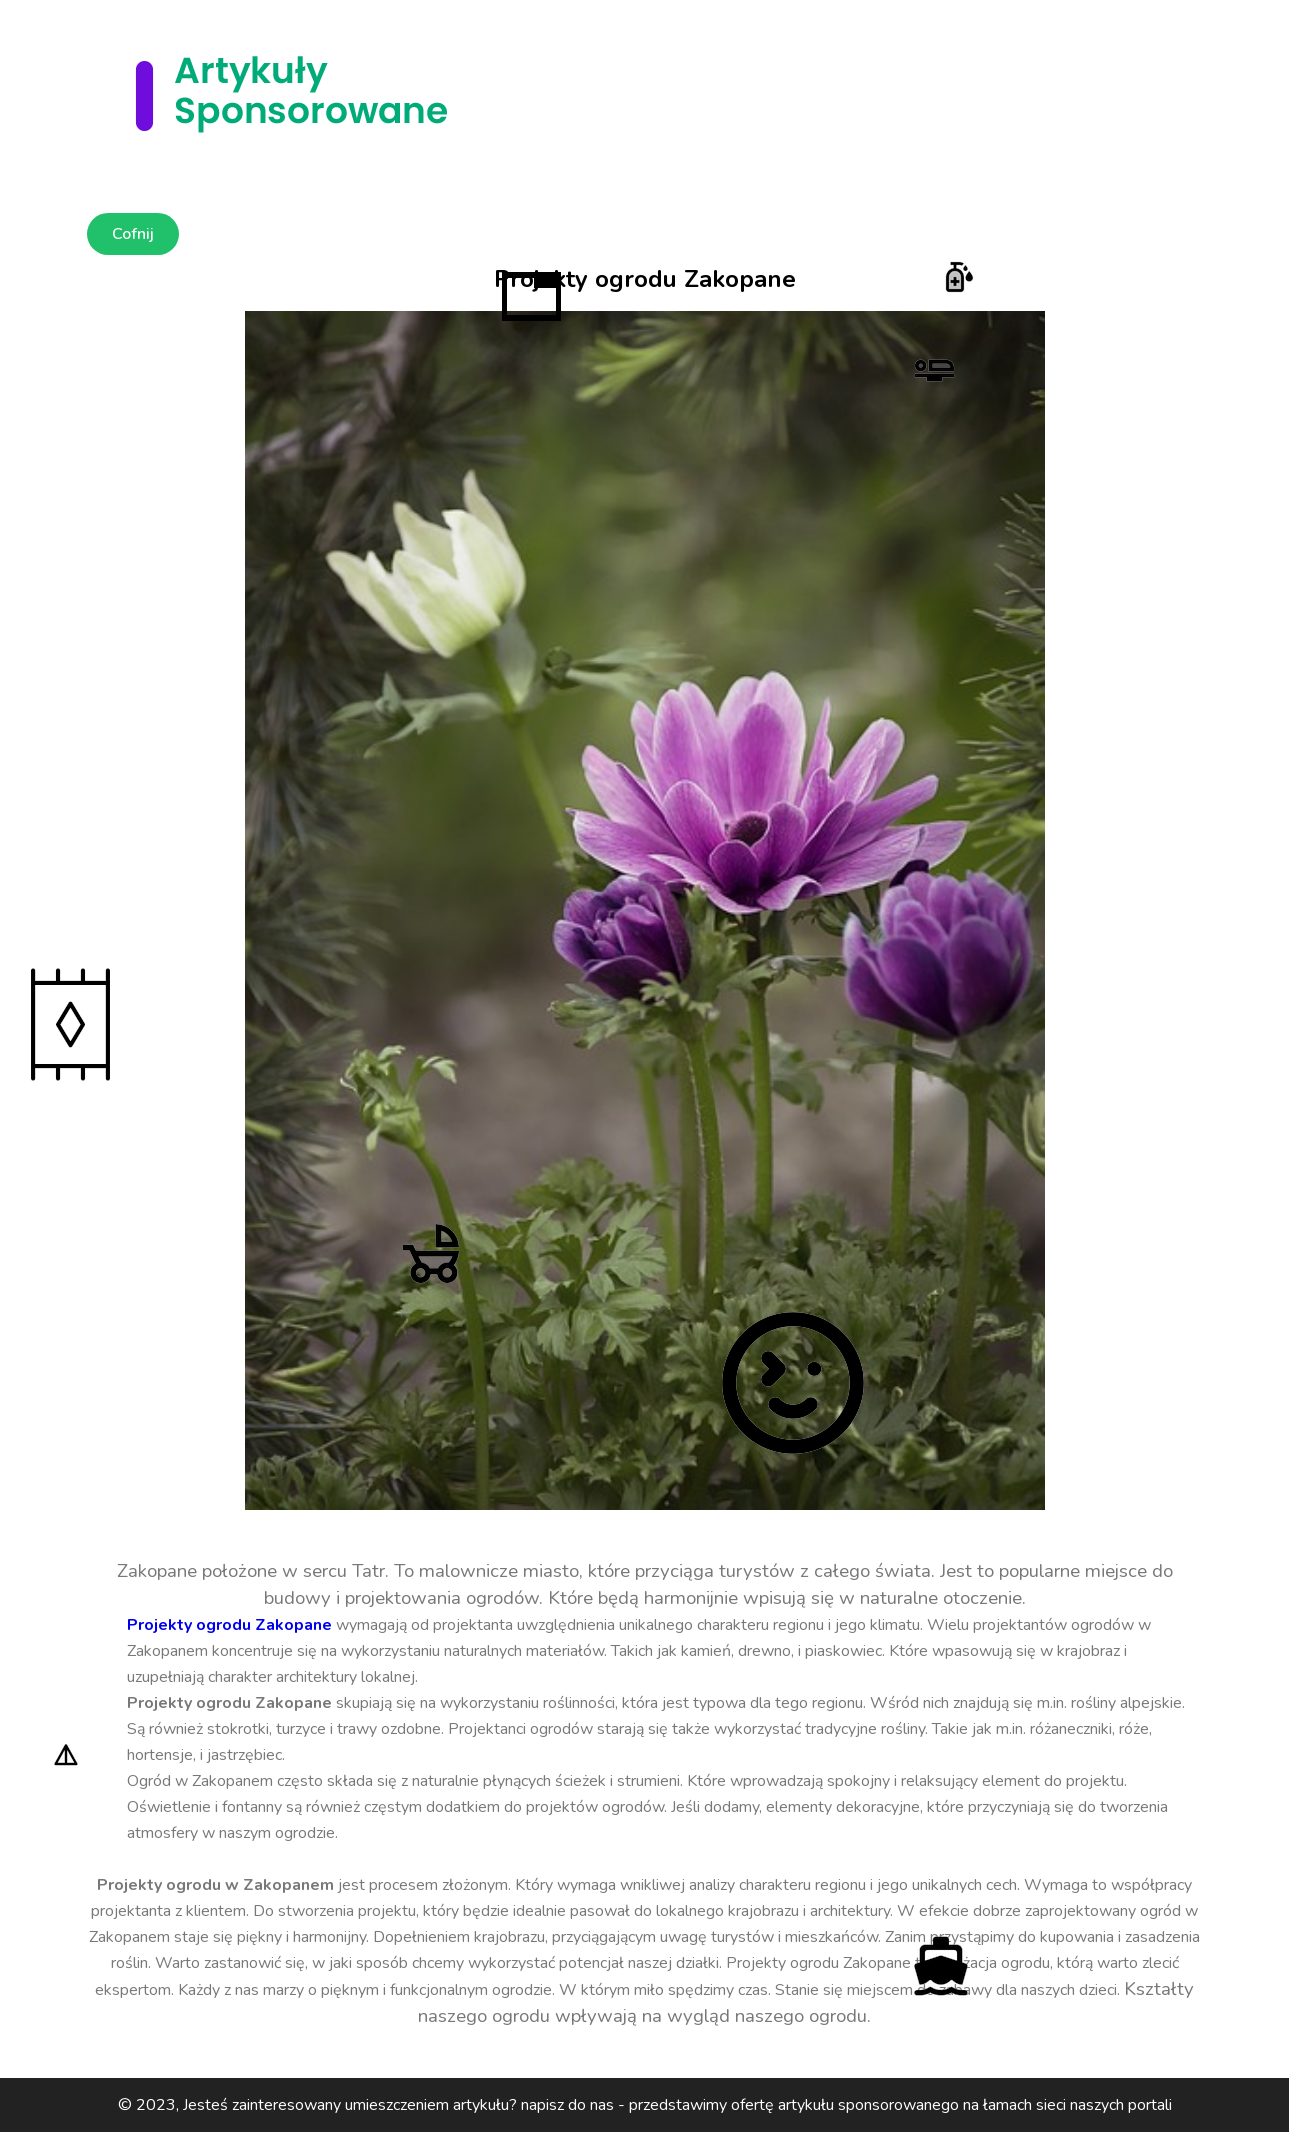 The height and width of the screenshot is (2132, 1289). What do you see at coordinates (70, 1024) in the screenshot?
I see `browse or select rugs in a home decor app` at bounding box center [70, 1024].